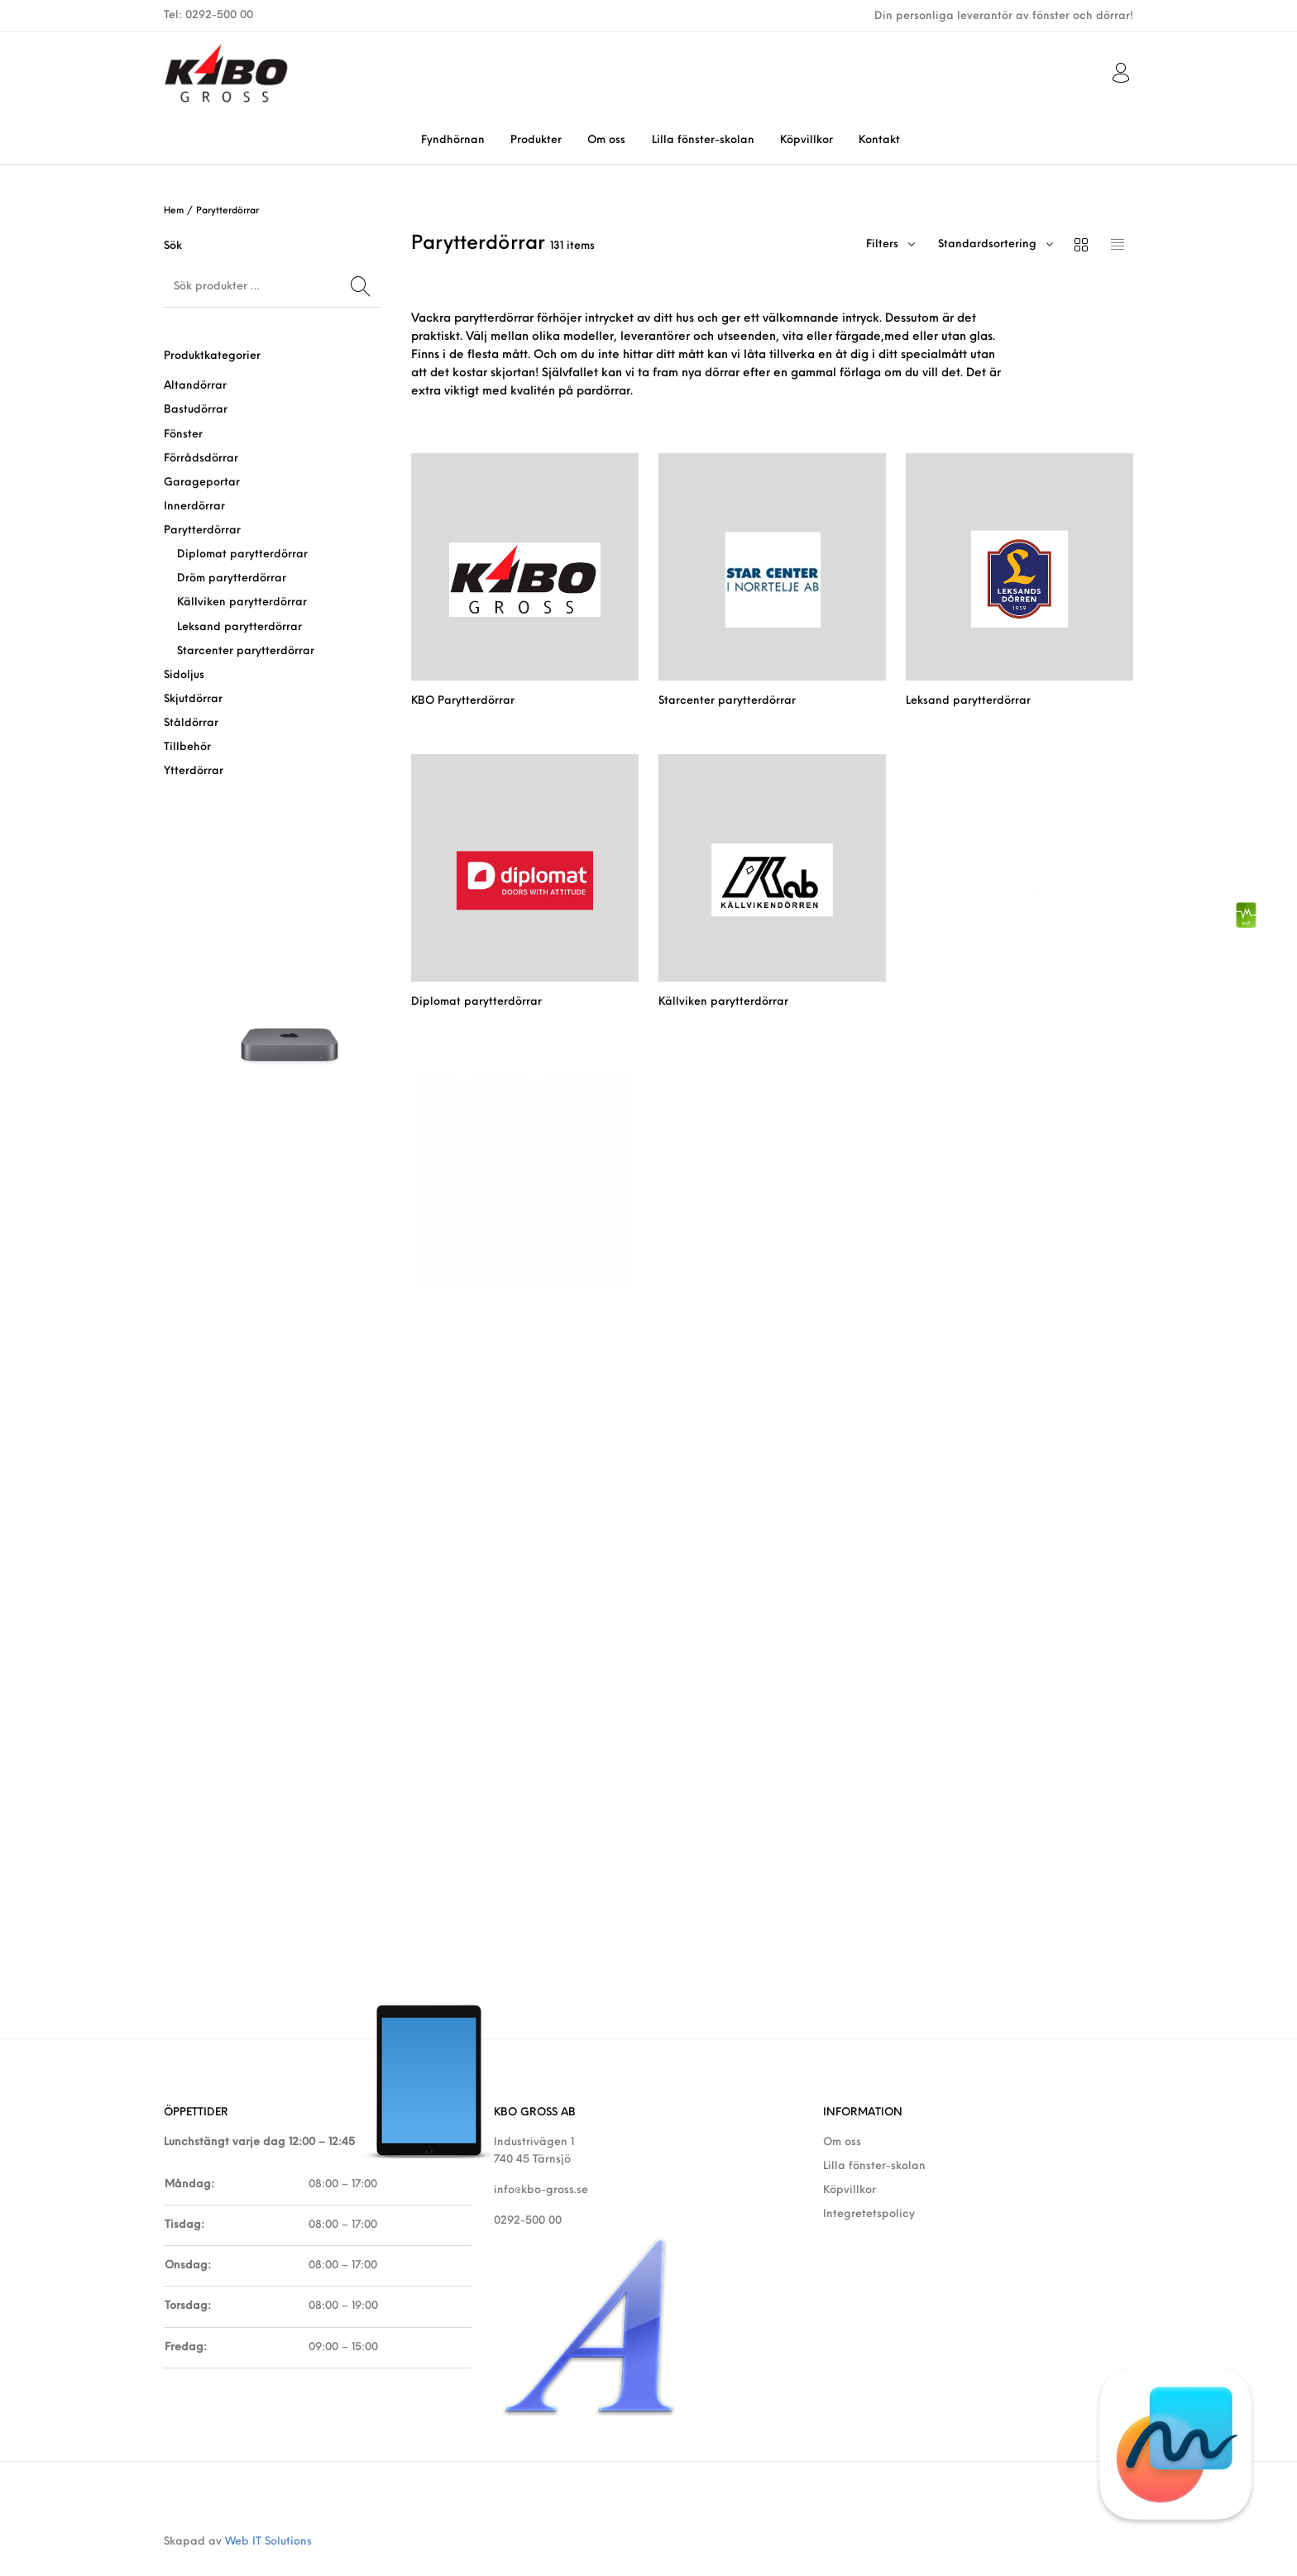 This screenshot has height=2576, width=1297. I want to click on indicates a mac mini device in system preferences, so click(290, 1044).